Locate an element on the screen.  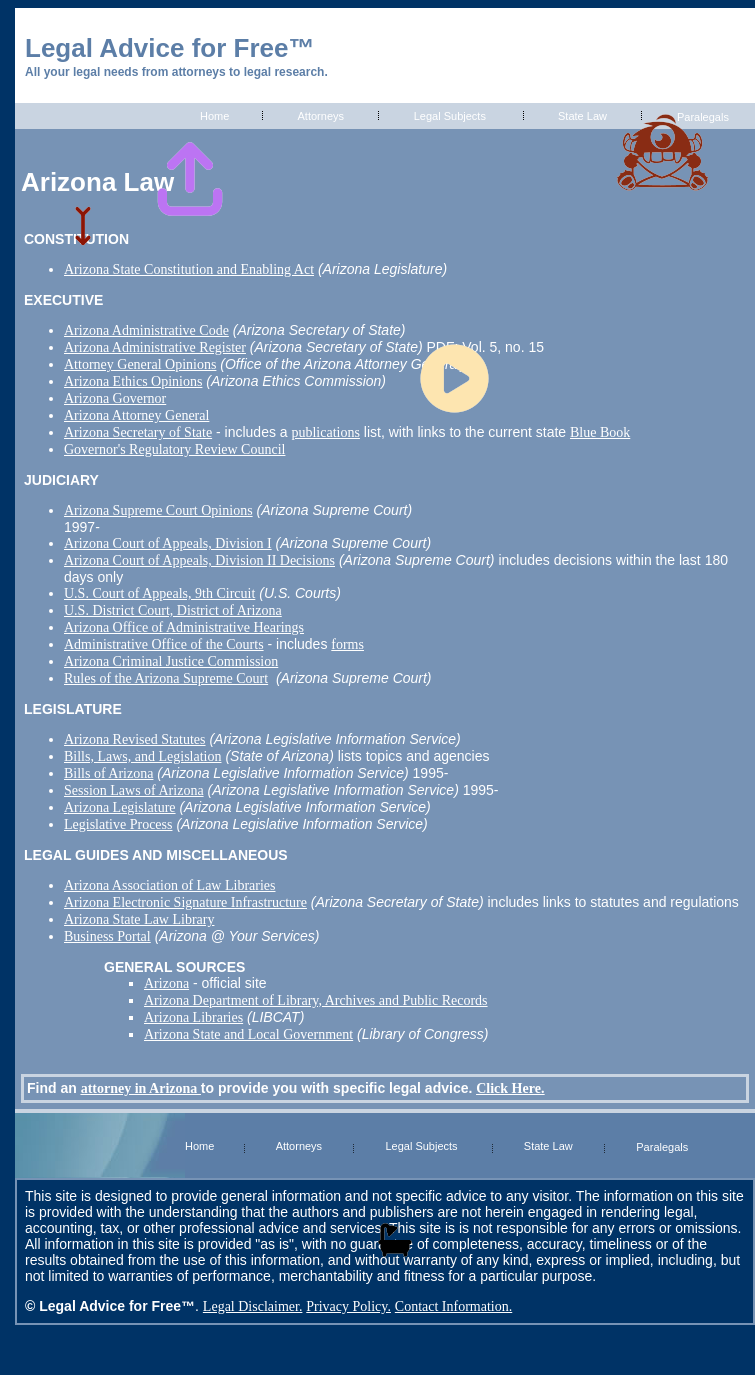
optinmonster logo is located at coordinates (662, 152).